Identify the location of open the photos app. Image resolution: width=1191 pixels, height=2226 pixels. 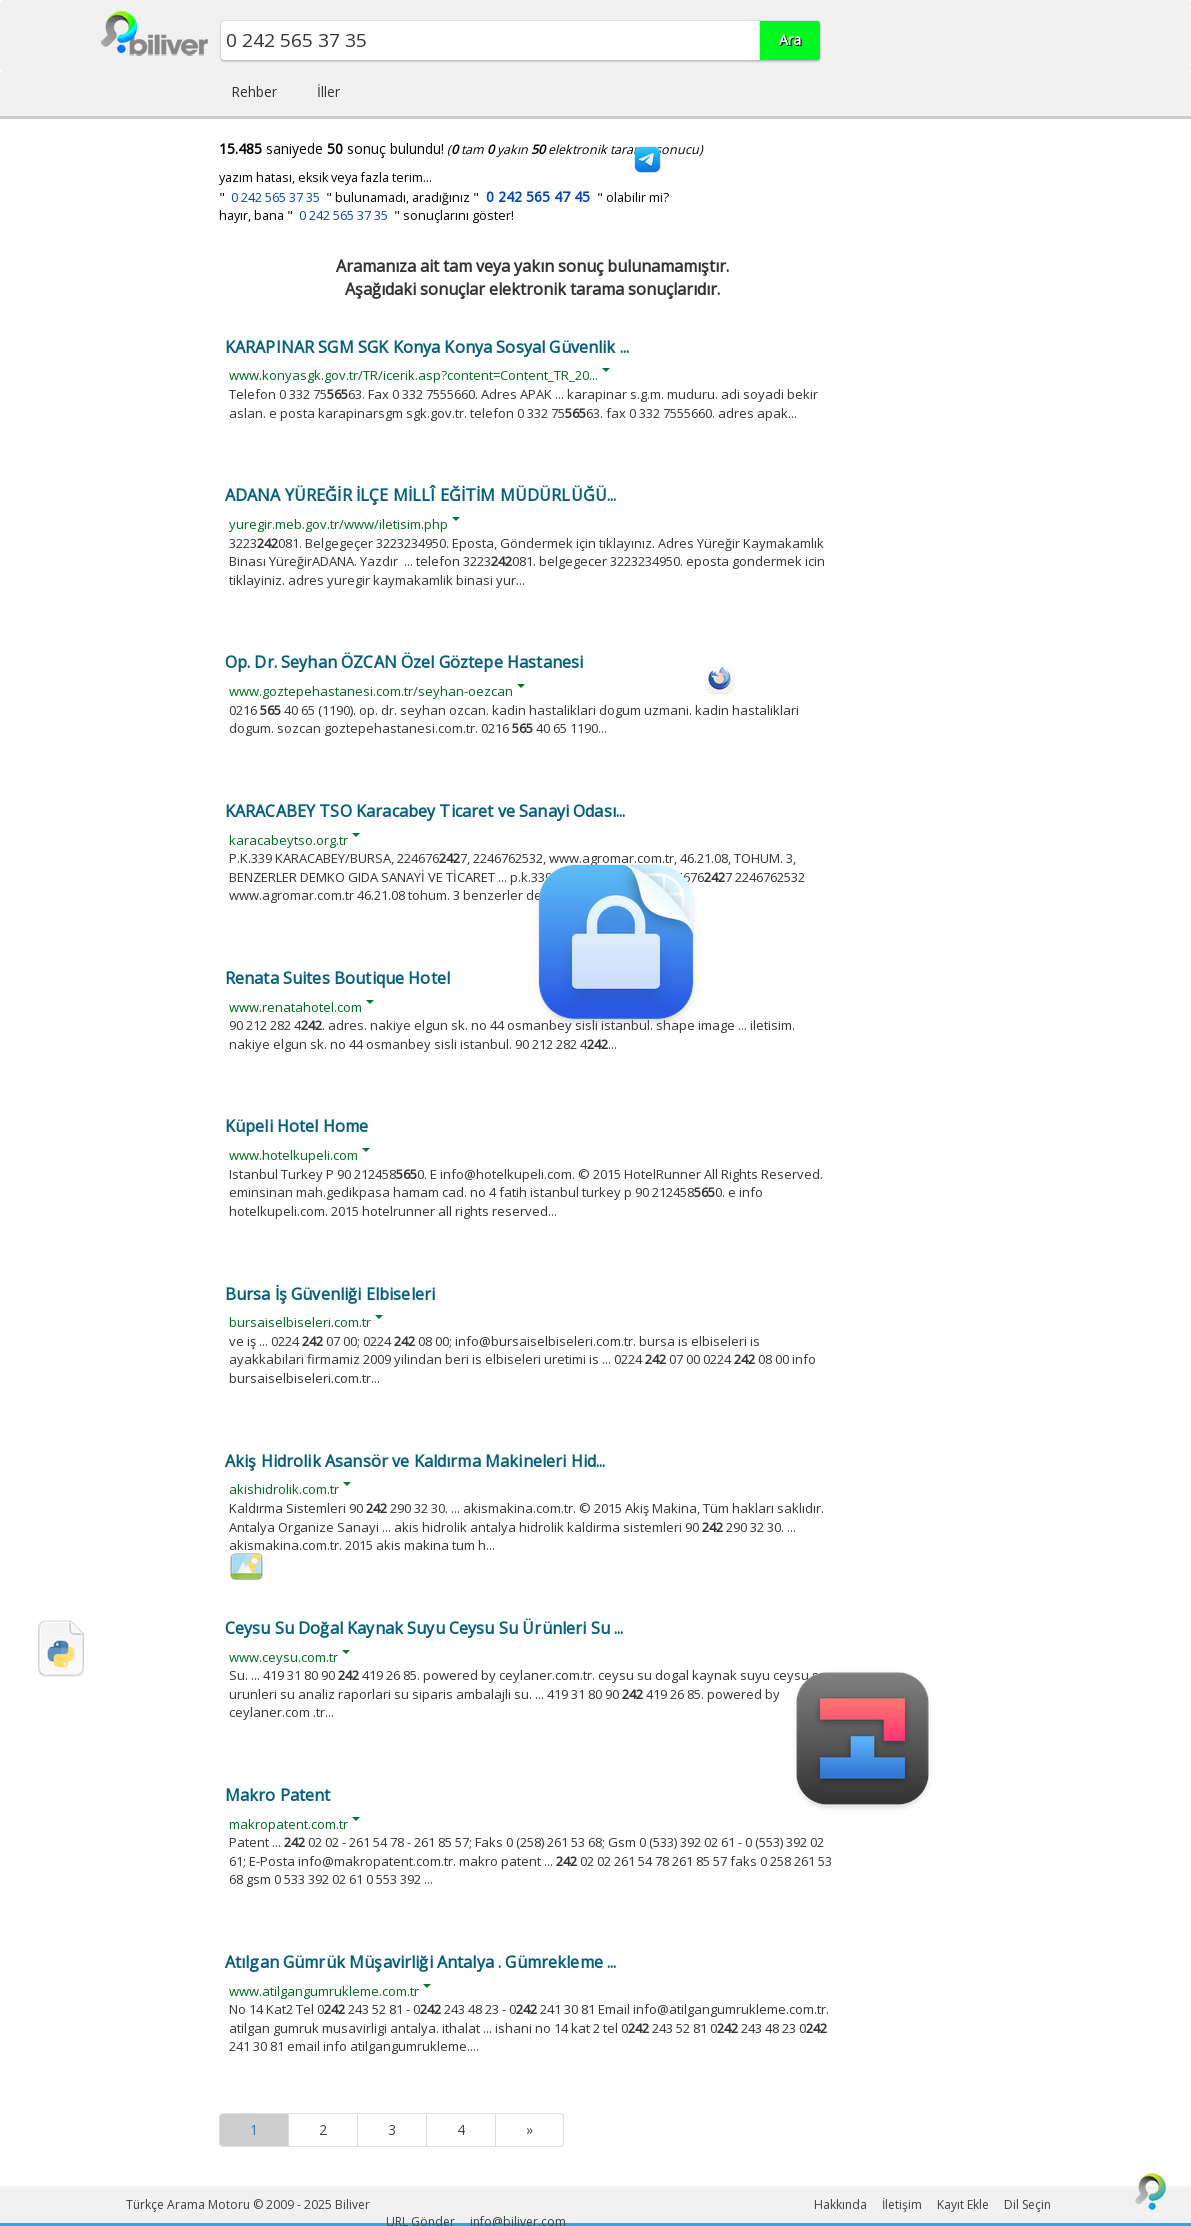
(246, 1566).